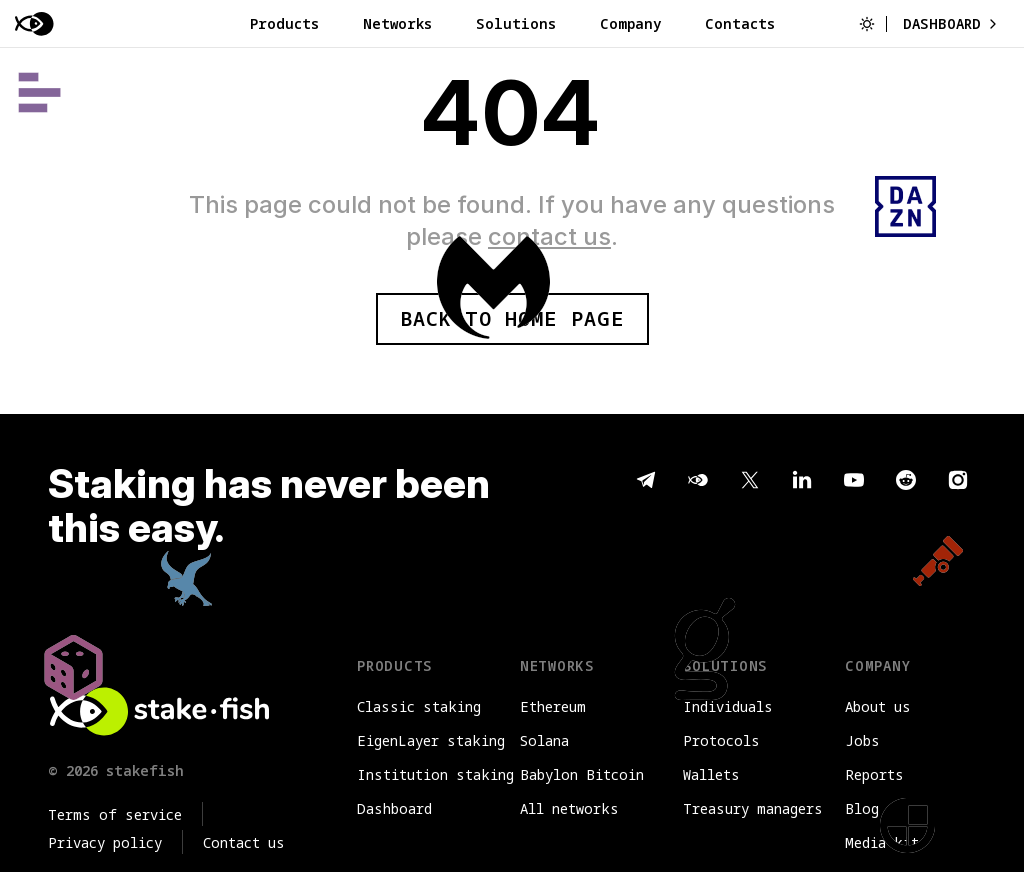 This screenshot has width=1024, height=872. Describe the element at coordinates (186, 578) in the screenshot. I see `falcon framework logo` at that location.